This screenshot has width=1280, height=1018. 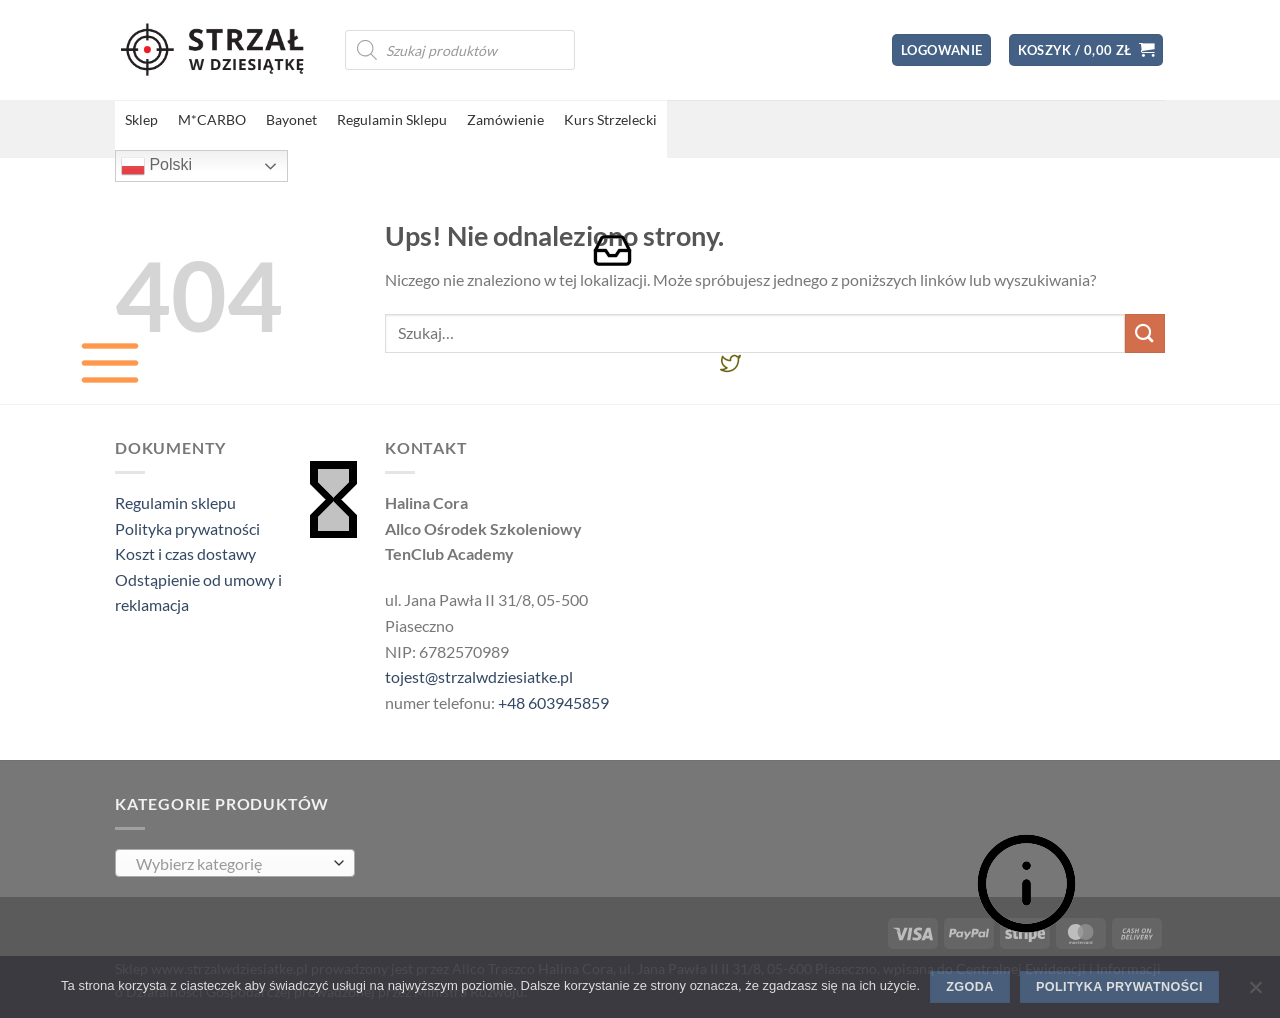 I want to click on open navigation menu, so click(x=110, y=363).